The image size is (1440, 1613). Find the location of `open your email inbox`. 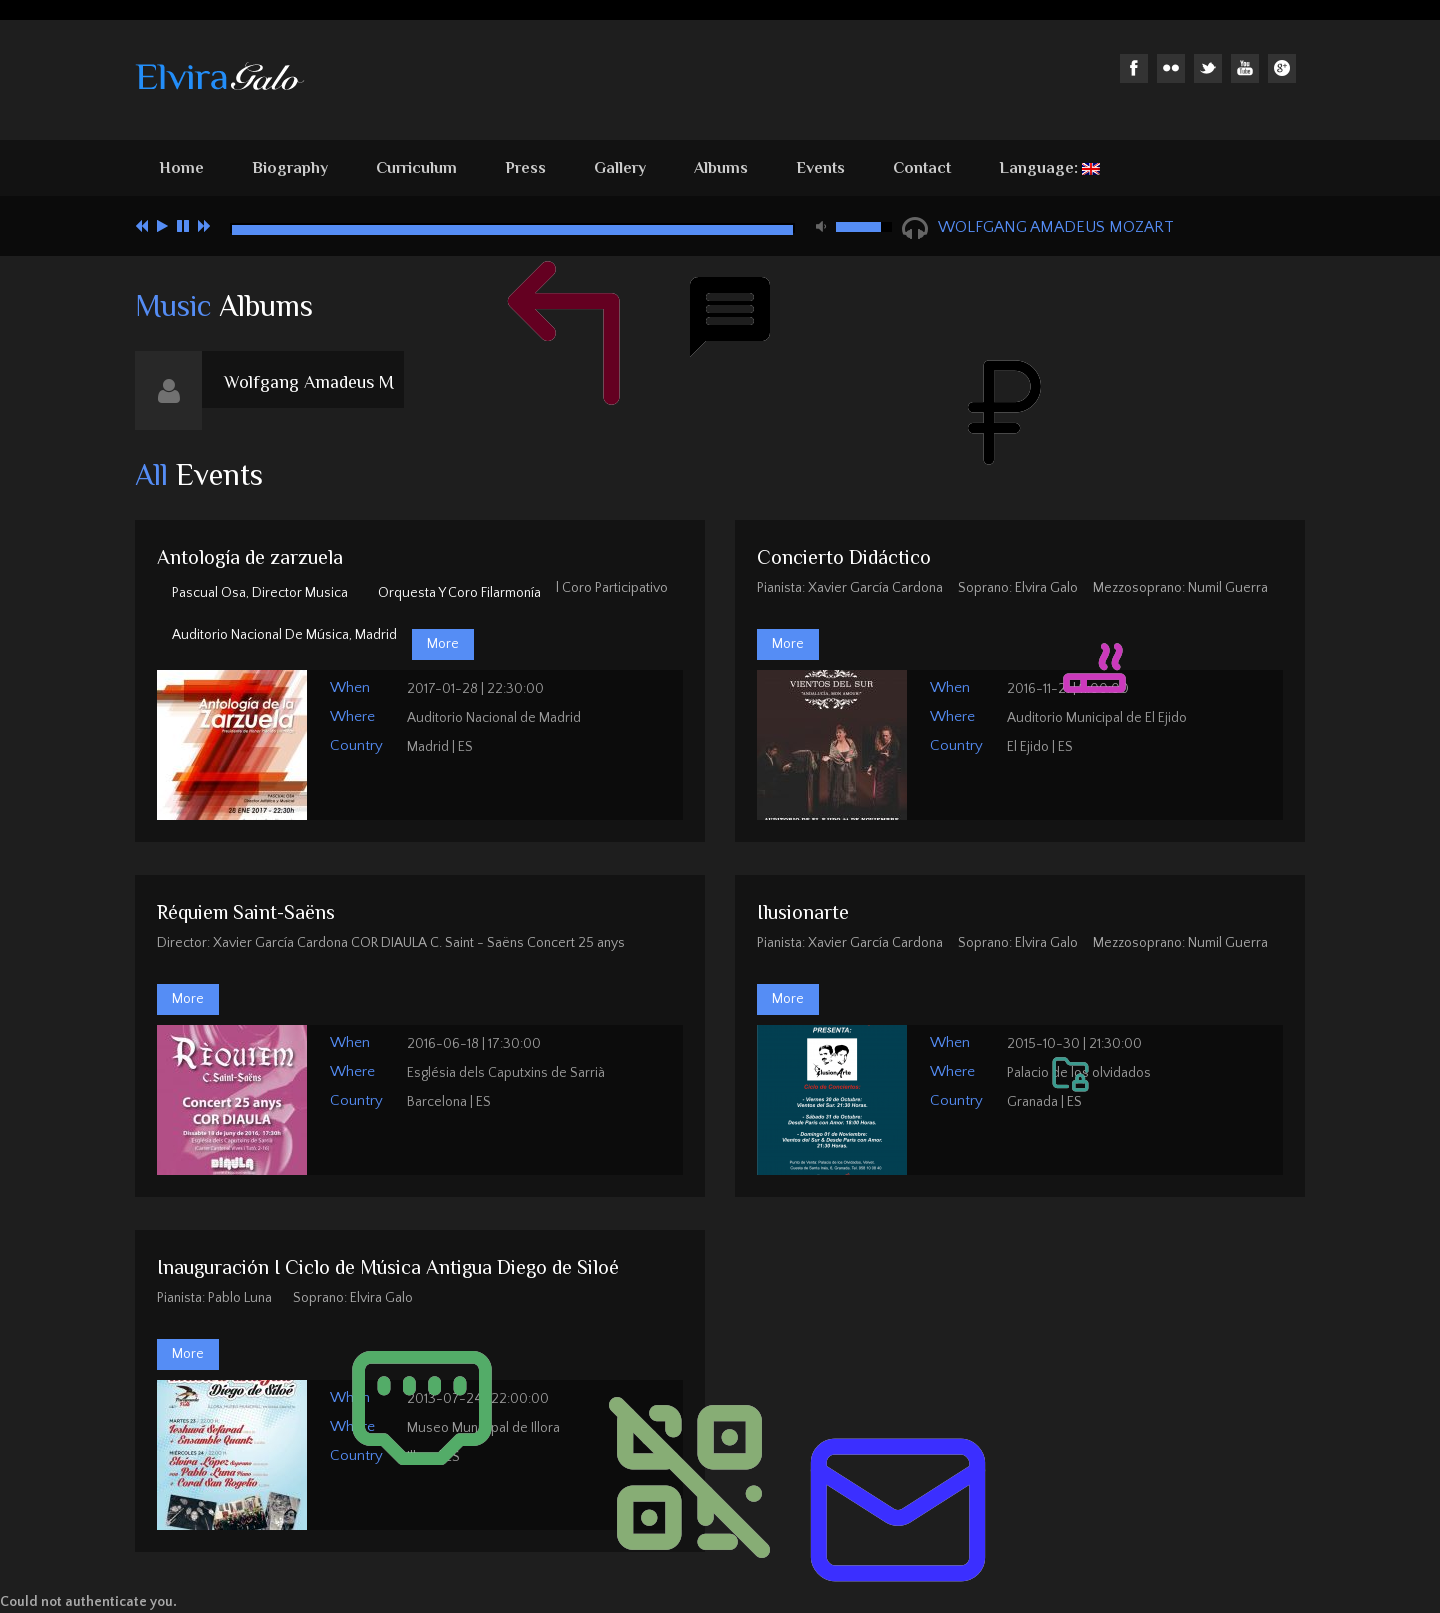

open your email inbox is located at coordinates (898, 1510).